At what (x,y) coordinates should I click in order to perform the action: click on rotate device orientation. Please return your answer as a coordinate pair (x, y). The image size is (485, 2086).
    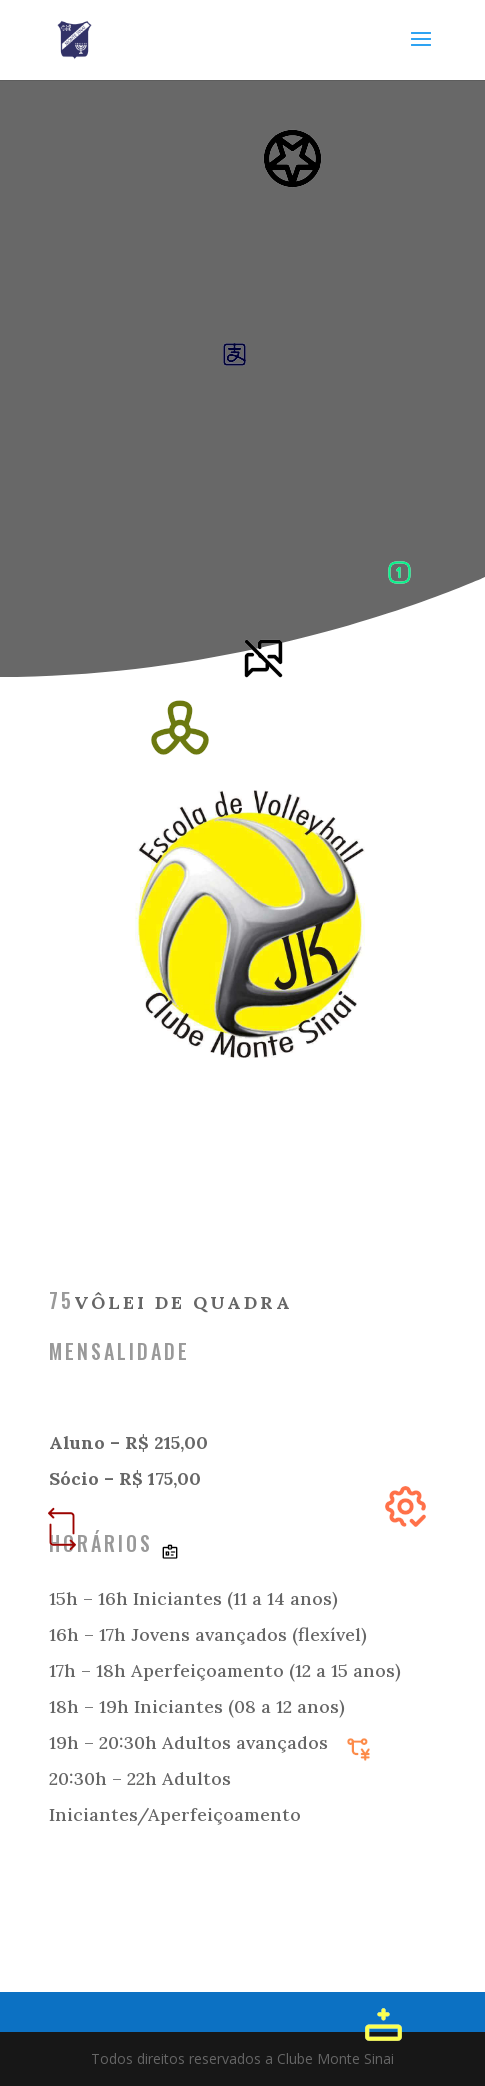
    Looking at the image, I should click on (62, 1529).